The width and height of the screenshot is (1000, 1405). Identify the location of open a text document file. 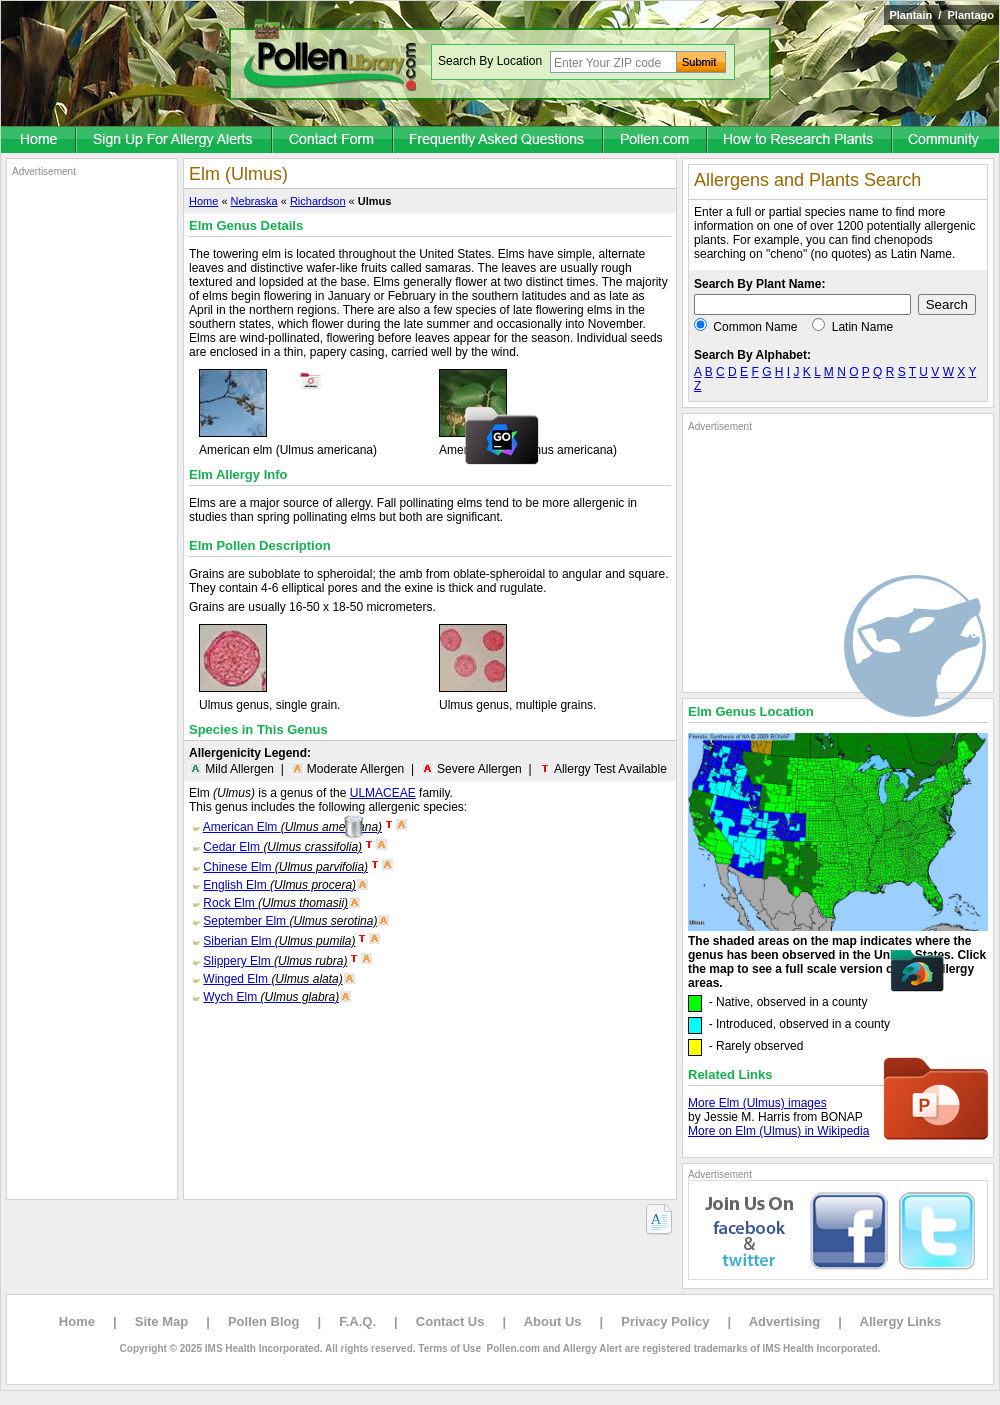
(659, 1219).